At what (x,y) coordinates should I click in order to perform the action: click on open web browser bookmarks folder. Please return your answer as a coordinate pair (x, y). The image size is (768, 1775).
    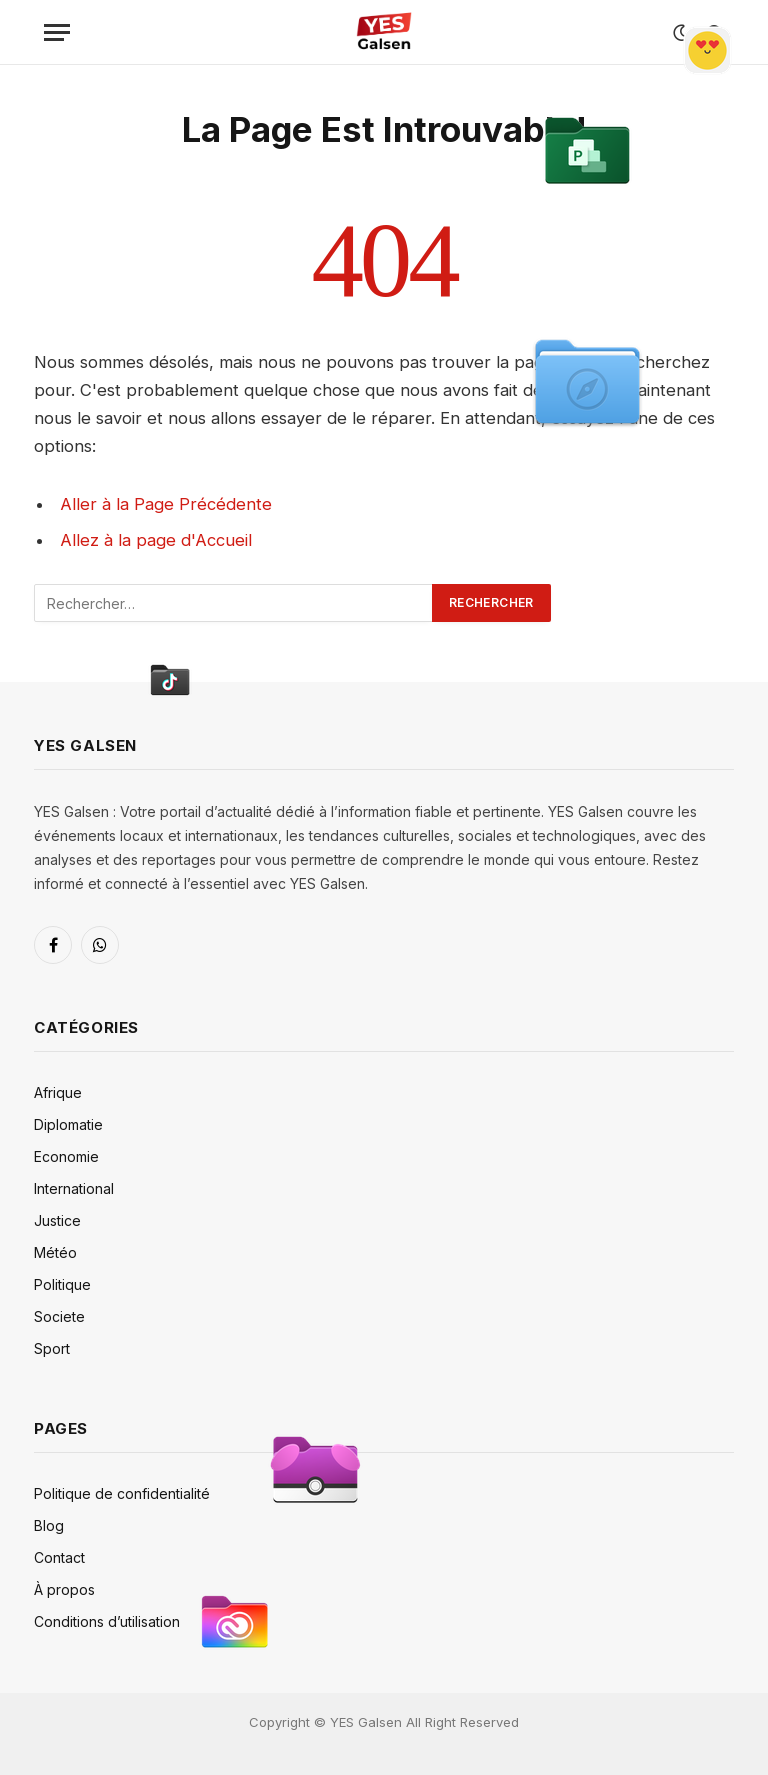
    Looking at the image, I should click on (587, 381).